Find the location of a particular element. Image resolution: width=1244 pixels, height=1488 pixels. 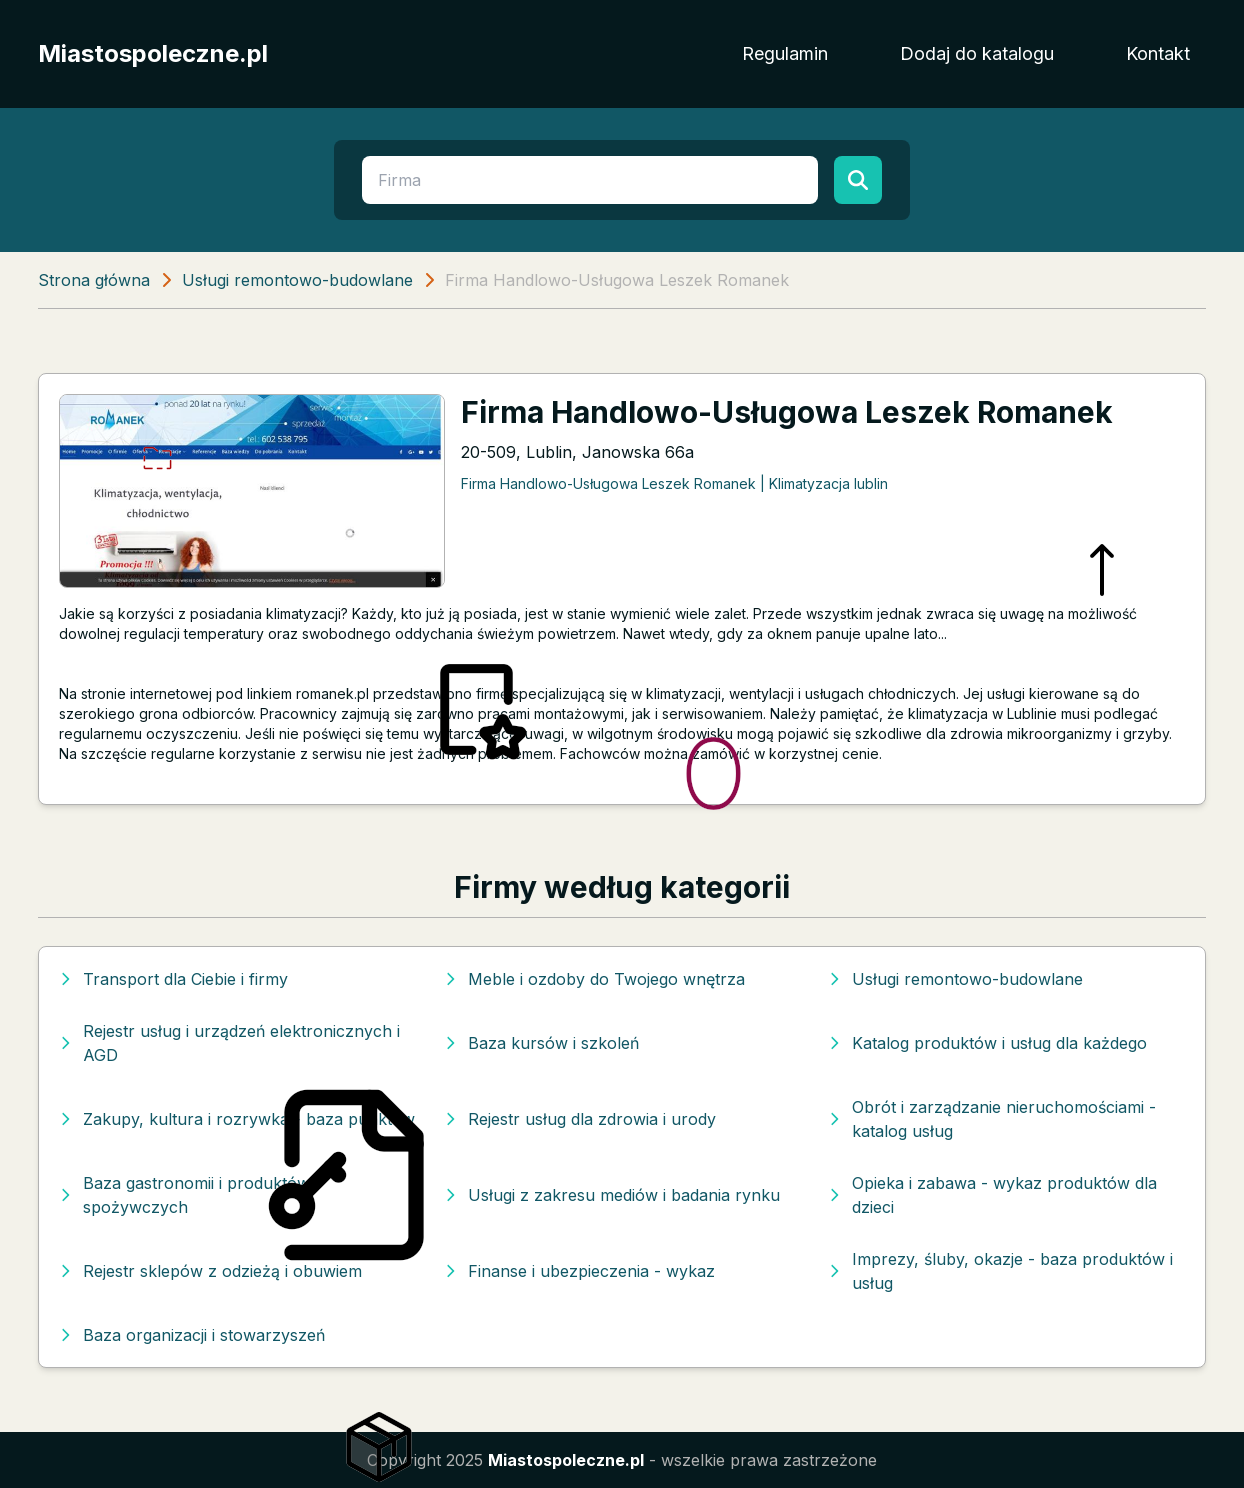

view order or shipment details is located at coordinates (379, 1447).